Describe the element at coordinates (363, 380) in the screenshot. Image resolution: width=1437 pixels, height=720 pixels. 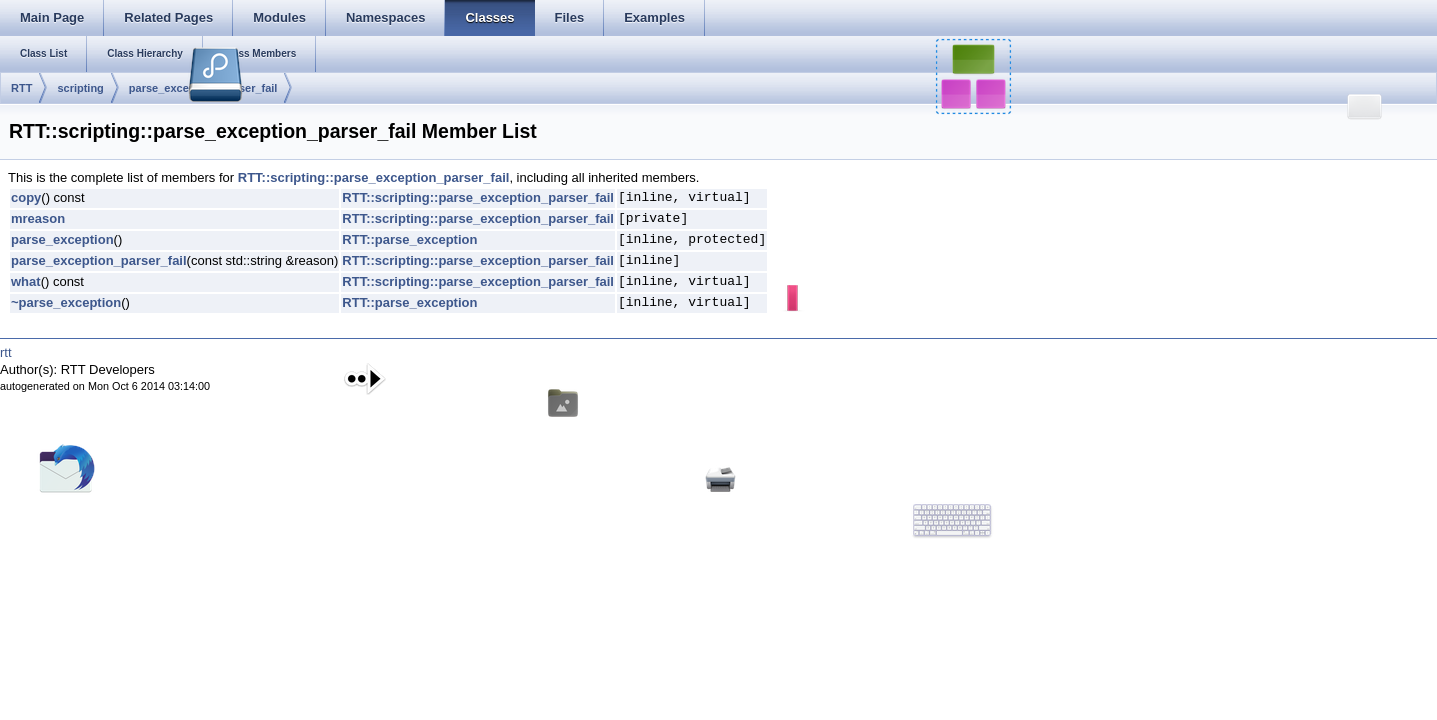
I see `navigate forward in browser or file history` at that location.